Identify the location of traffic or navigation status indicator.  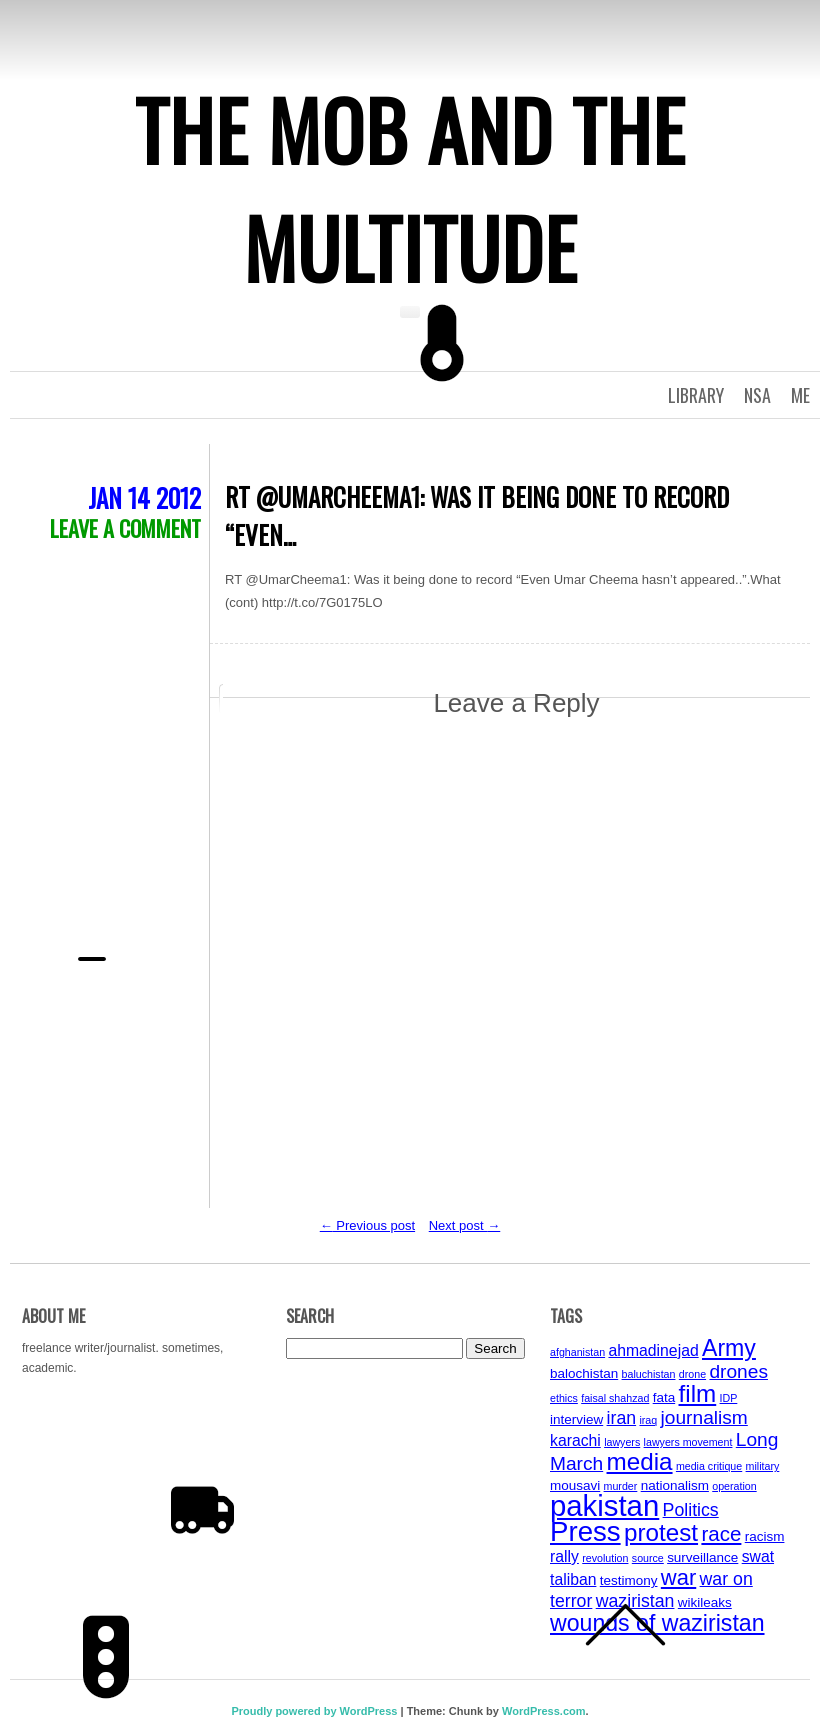
(106, 1657).